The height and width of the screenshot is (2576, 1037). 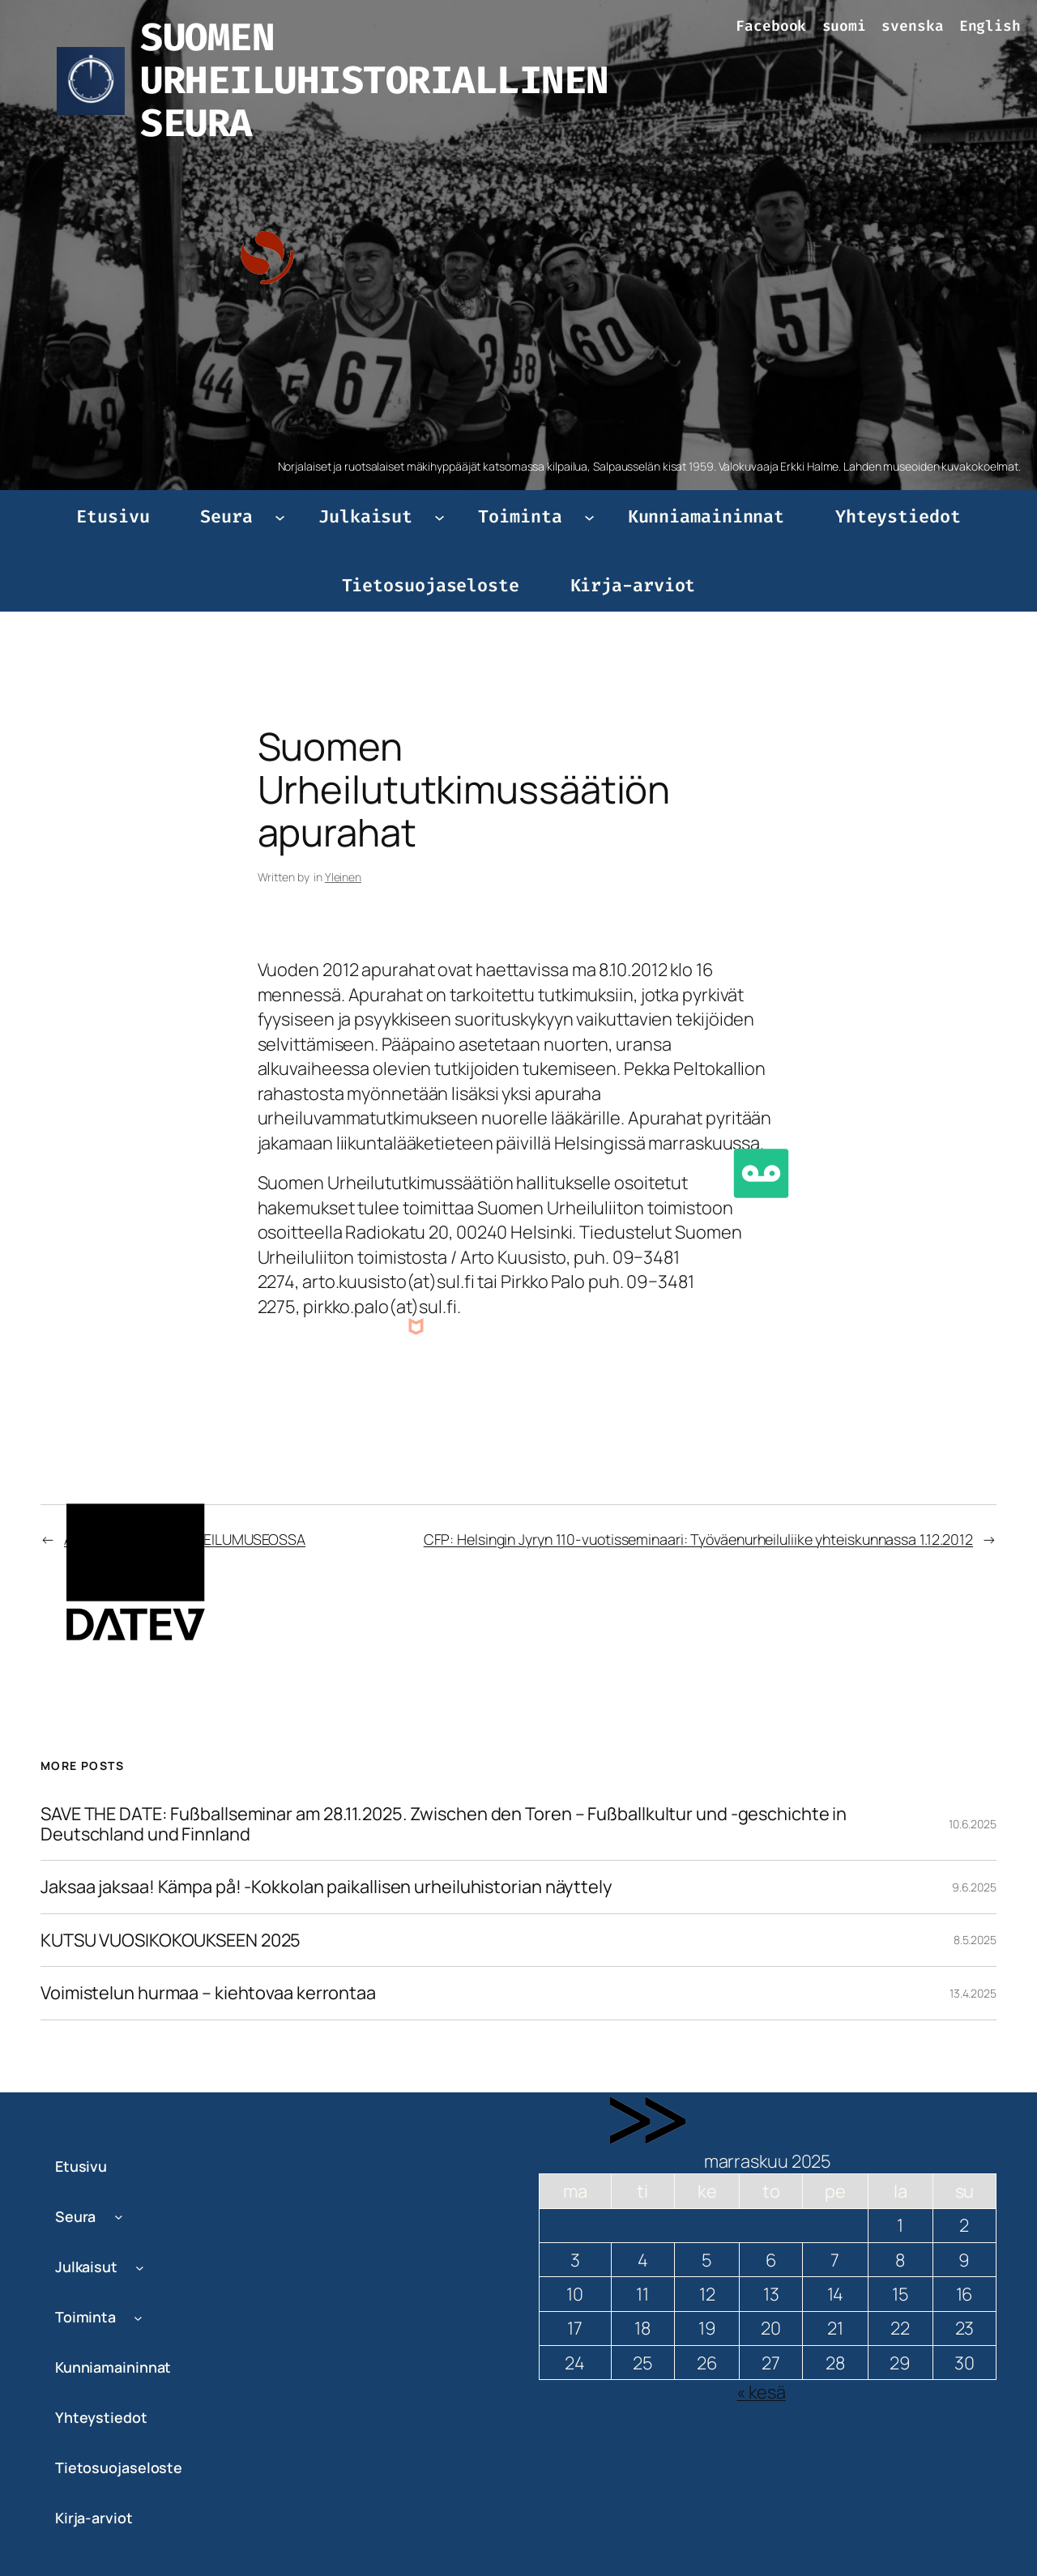 What do you see at coordinates (135, 1572) in the screenshot?
I see `access DATEV accounting software` at bounding box center [135, 1572].